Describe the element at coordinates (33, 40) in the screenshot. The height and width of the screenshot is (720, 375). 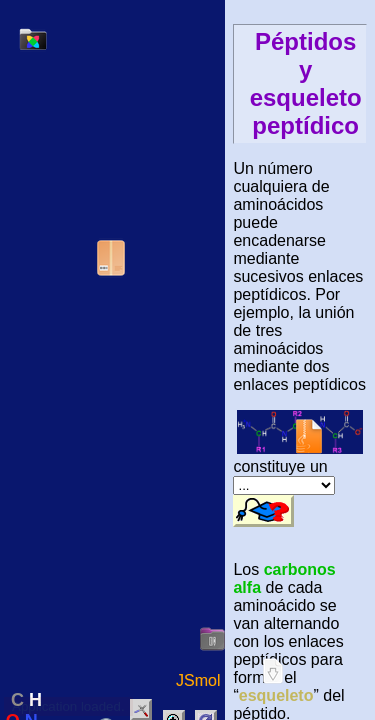
I see `folder containing haxe flixel game engine projects` at that location.